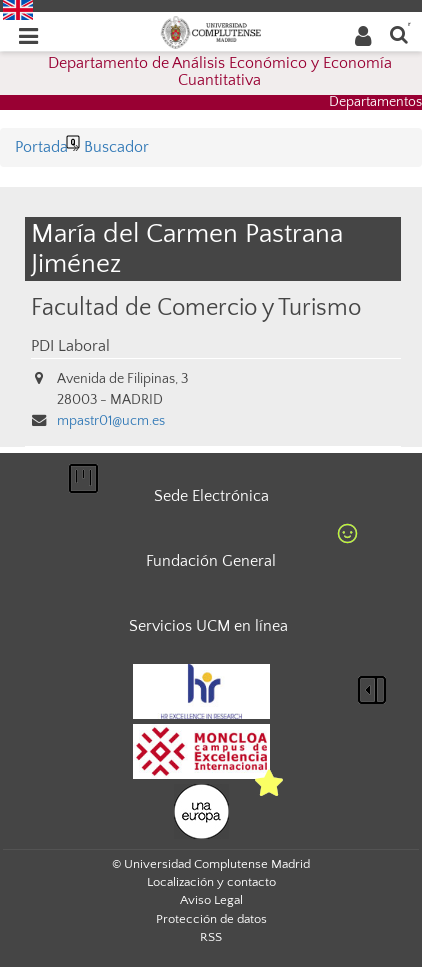 The width and height of the screenshot is (422, 967). Describe the element at coordinates (372, 690) in the screenshot. I see `expand the sidebar panel` at that location.